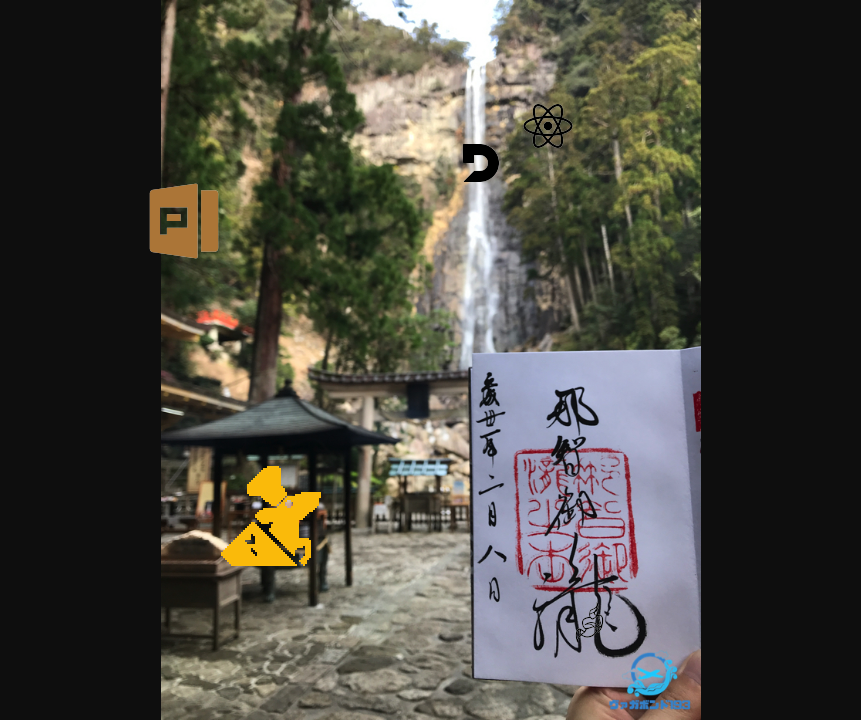  I want to click on react.js framework logo, so click(548, 126).